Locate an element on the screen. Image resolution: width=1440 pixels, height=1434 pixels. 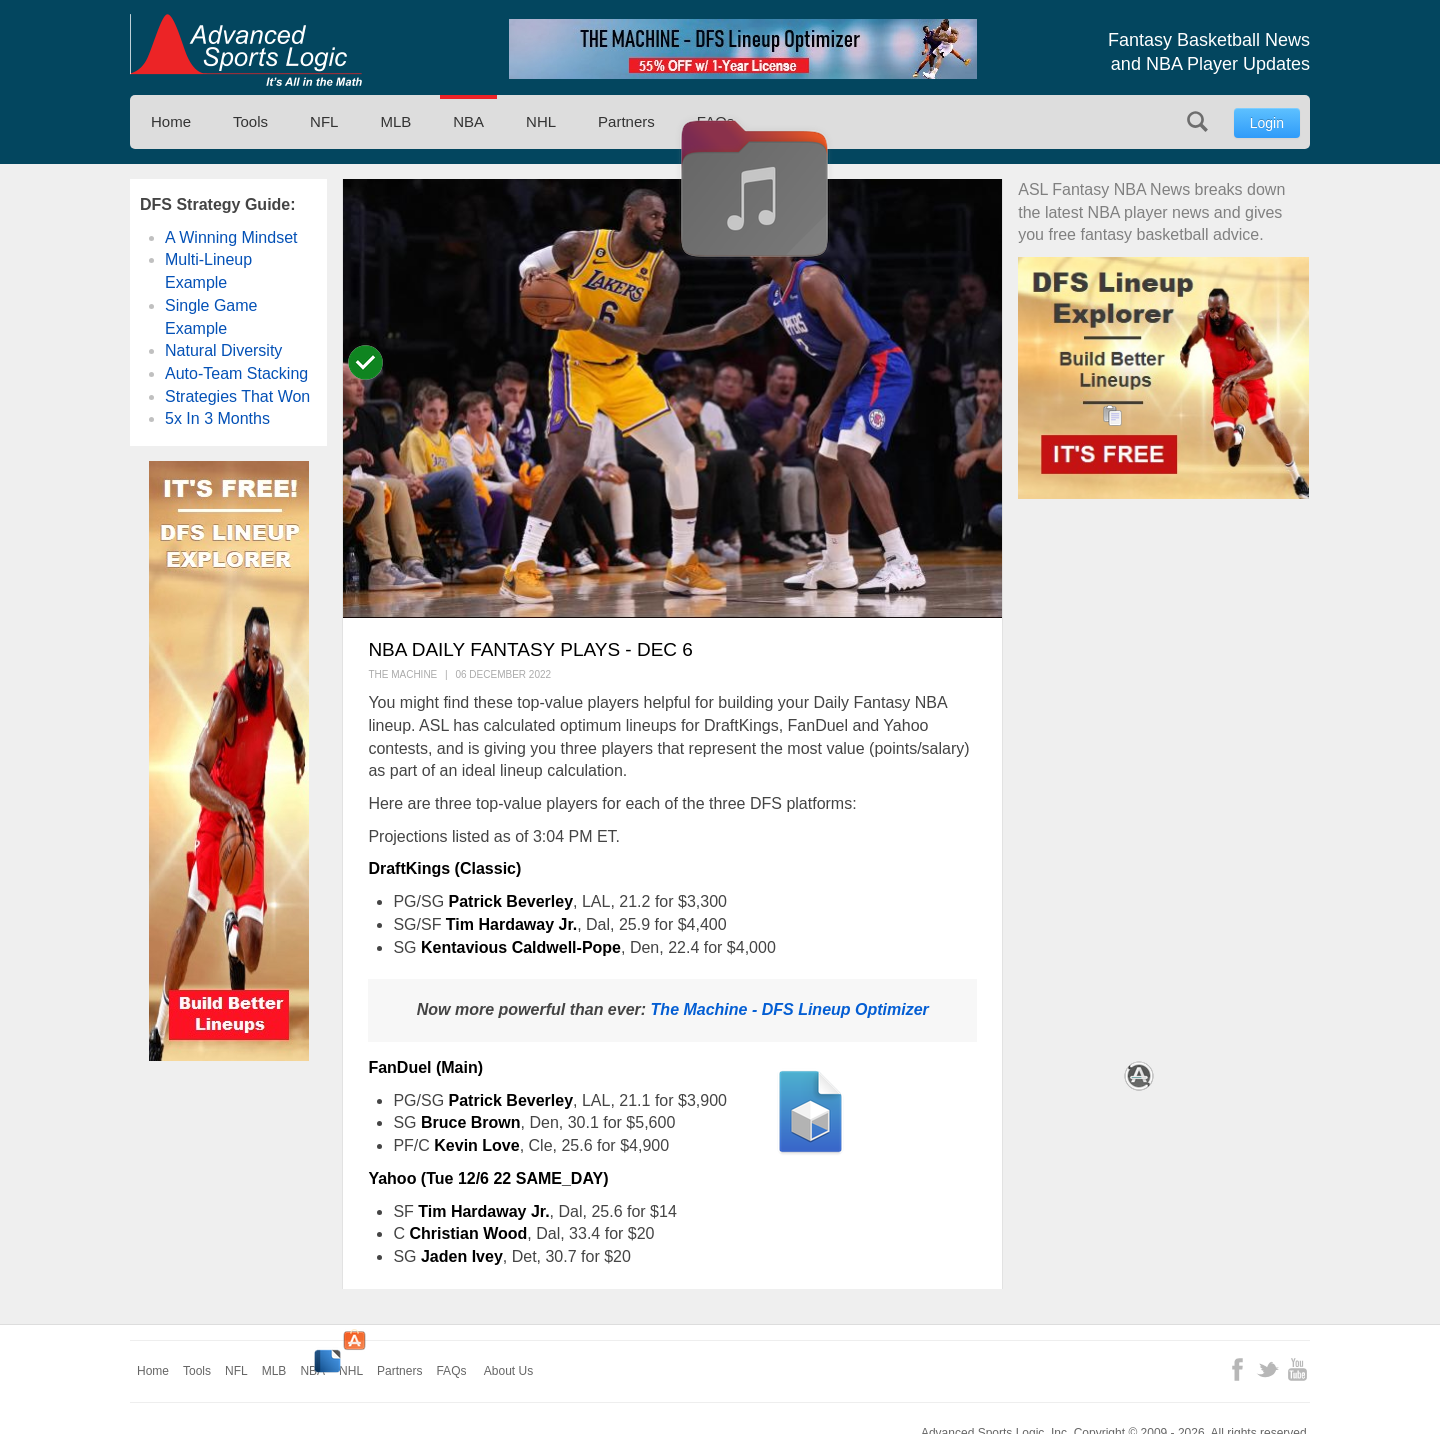
change desktop wallpaper settings is located at coordinates (327, 1360).